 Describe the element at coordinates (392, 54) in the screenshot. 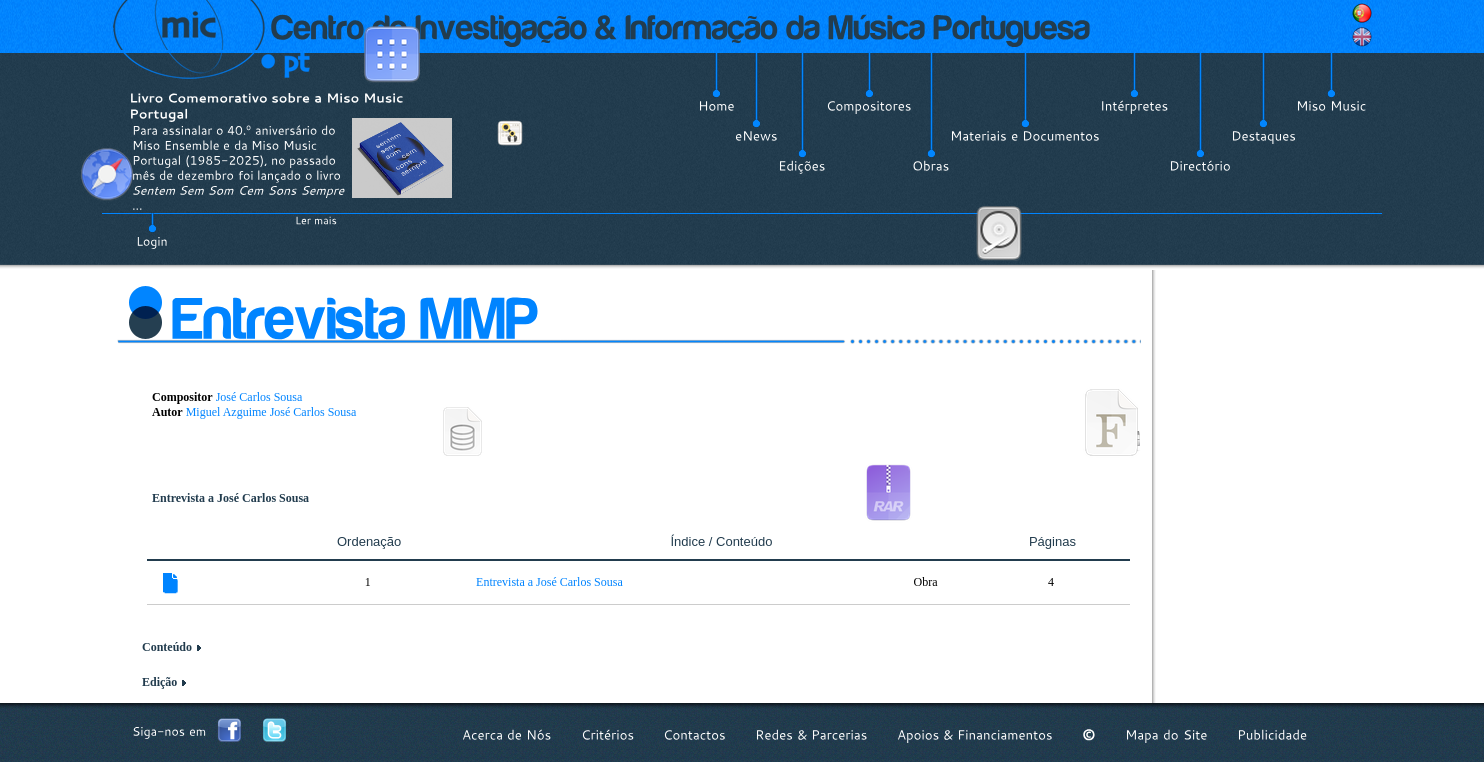

I see `open the app launcher or application grid` at that location.